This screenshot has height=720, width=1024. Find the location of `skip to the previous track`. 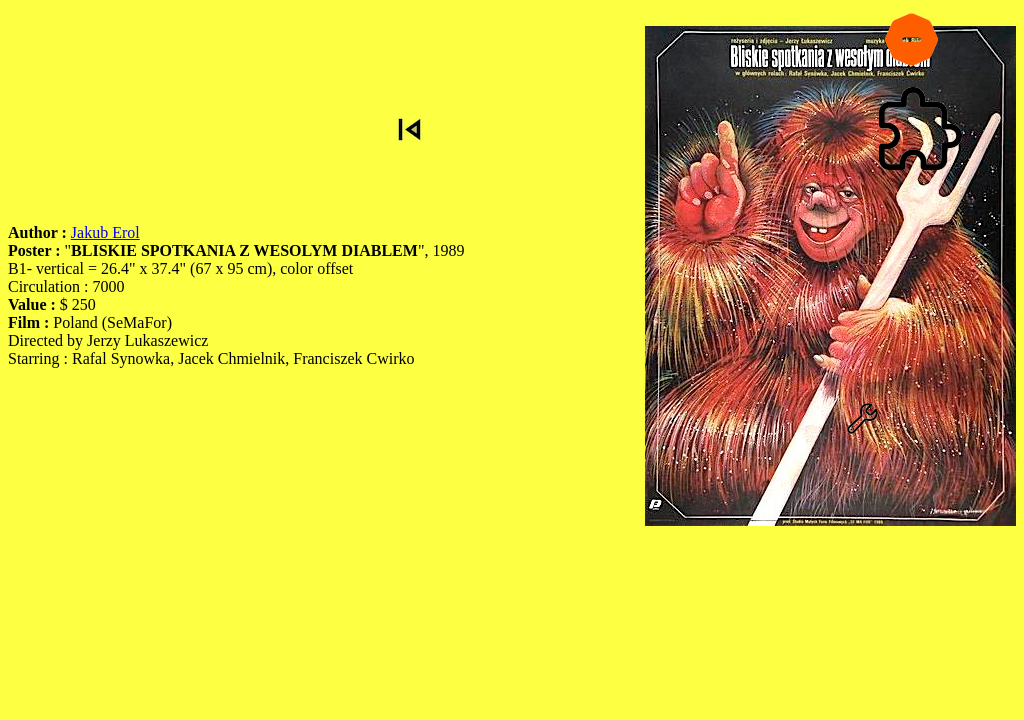

skip to the previous track is located at coordinates (409, 129).